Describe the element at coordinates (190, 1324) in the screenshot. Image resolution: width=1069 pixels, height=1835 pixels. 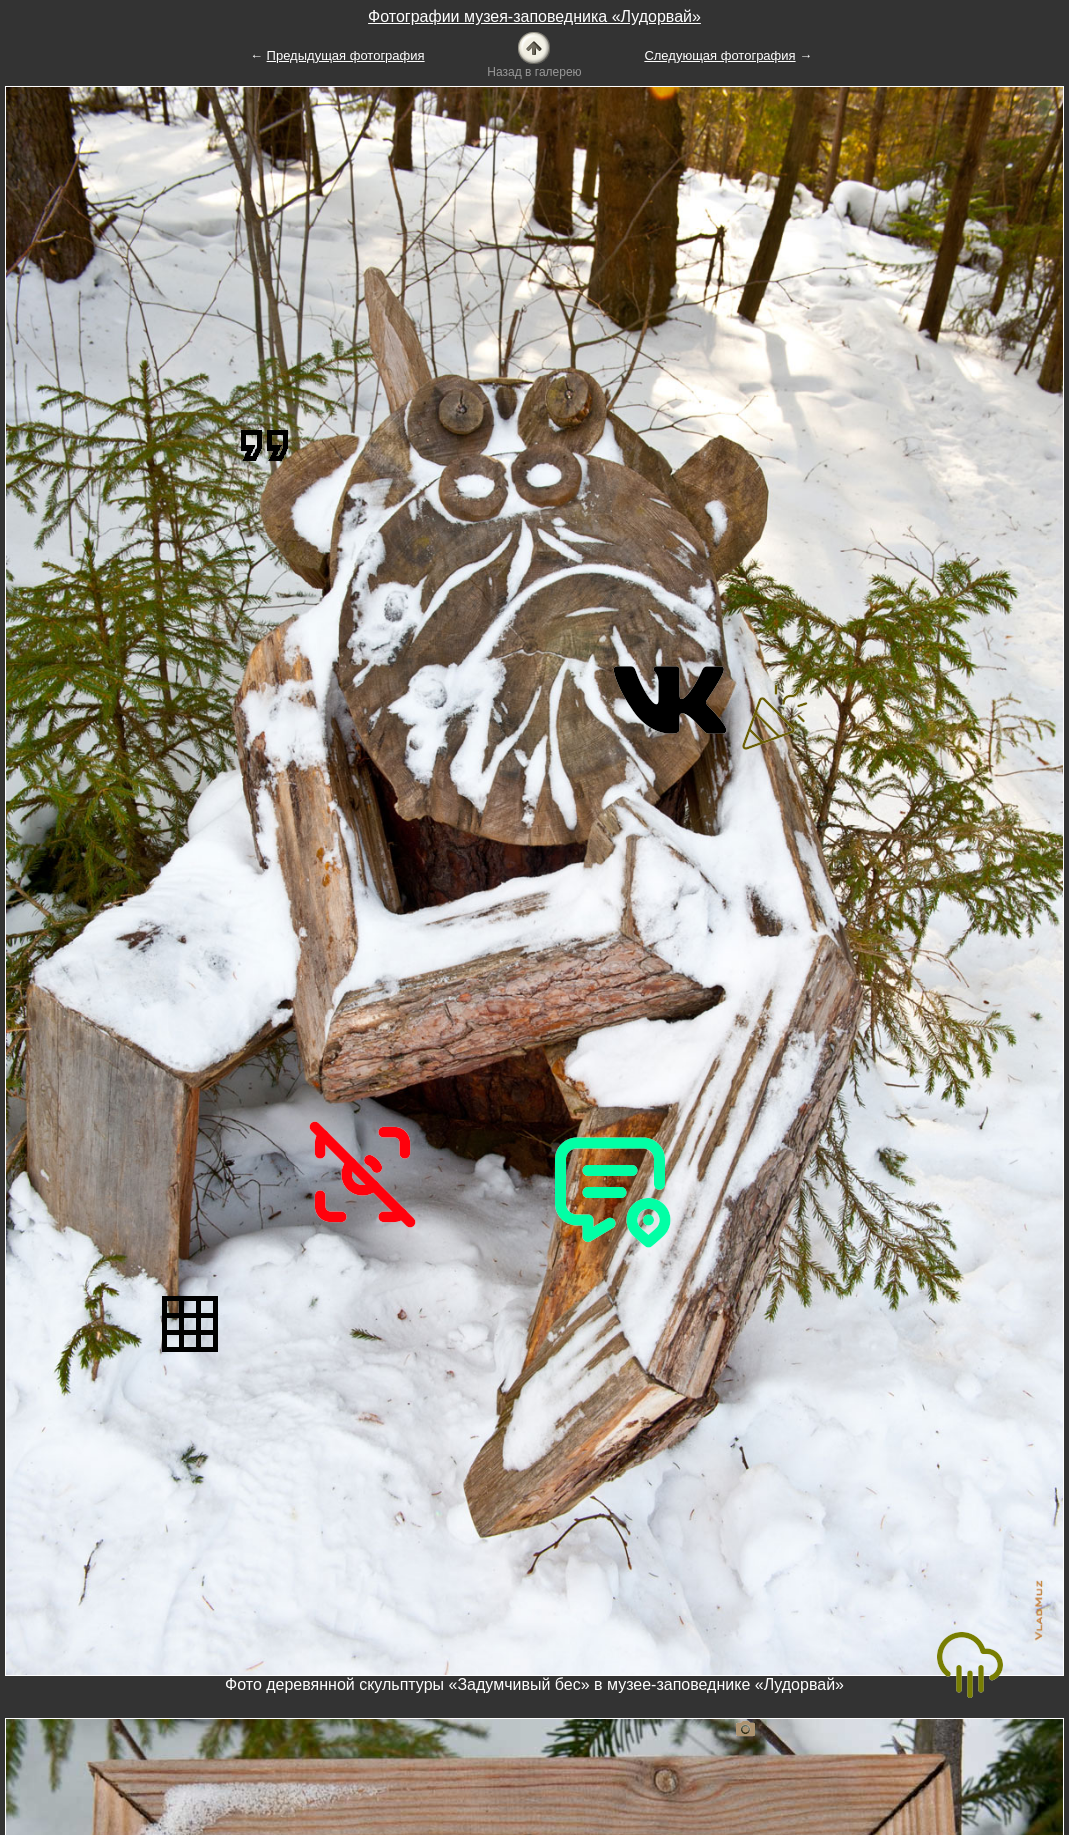
I see `toggle grid view on` at that location.